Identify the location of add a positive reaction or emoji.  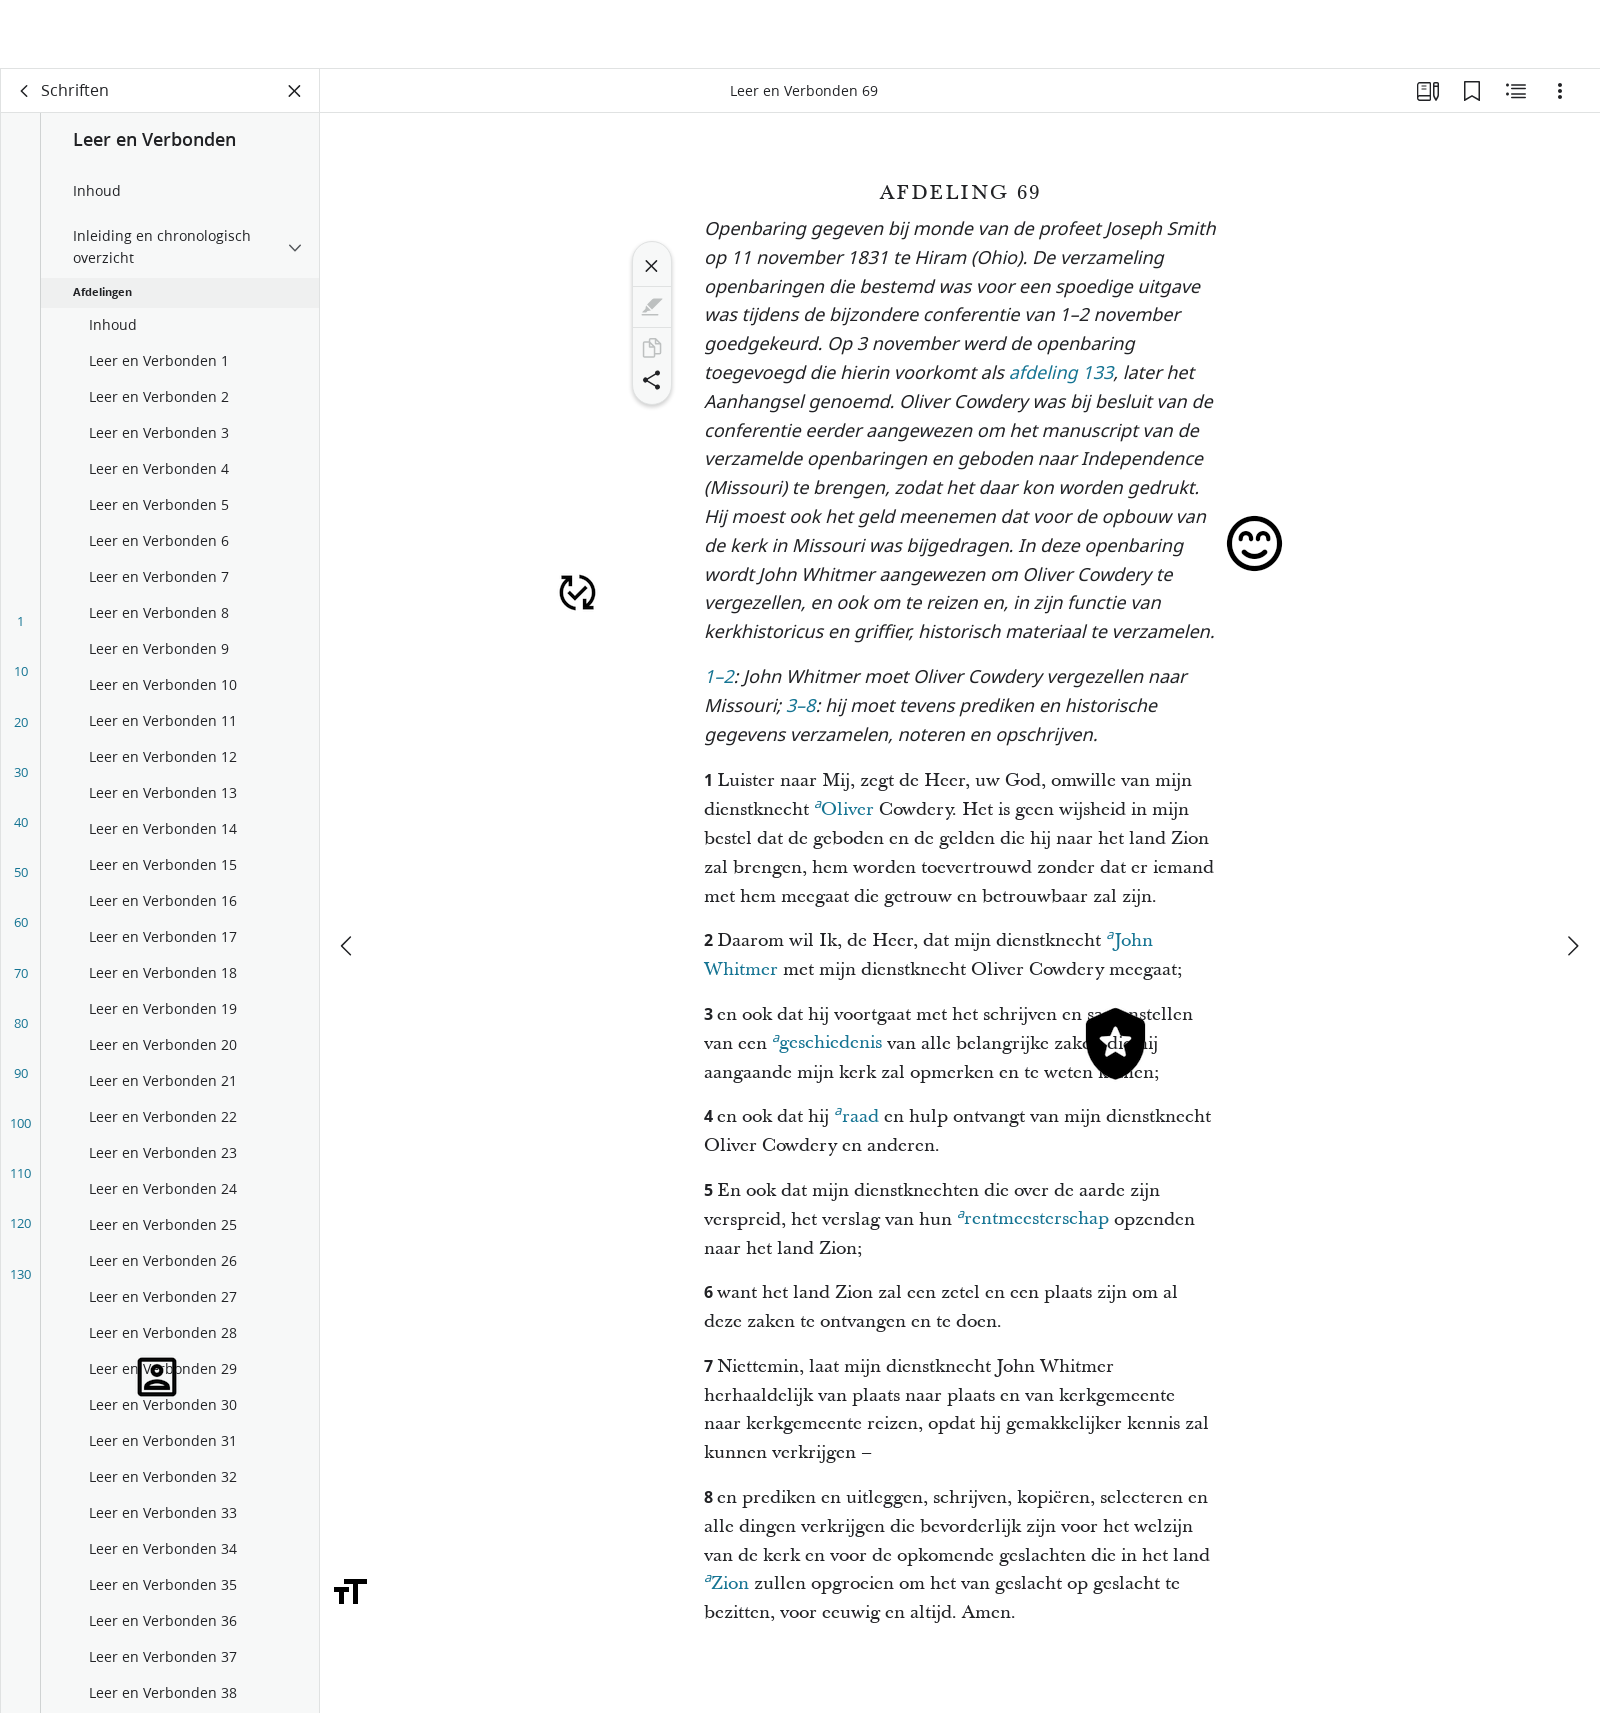
(1254, 543).